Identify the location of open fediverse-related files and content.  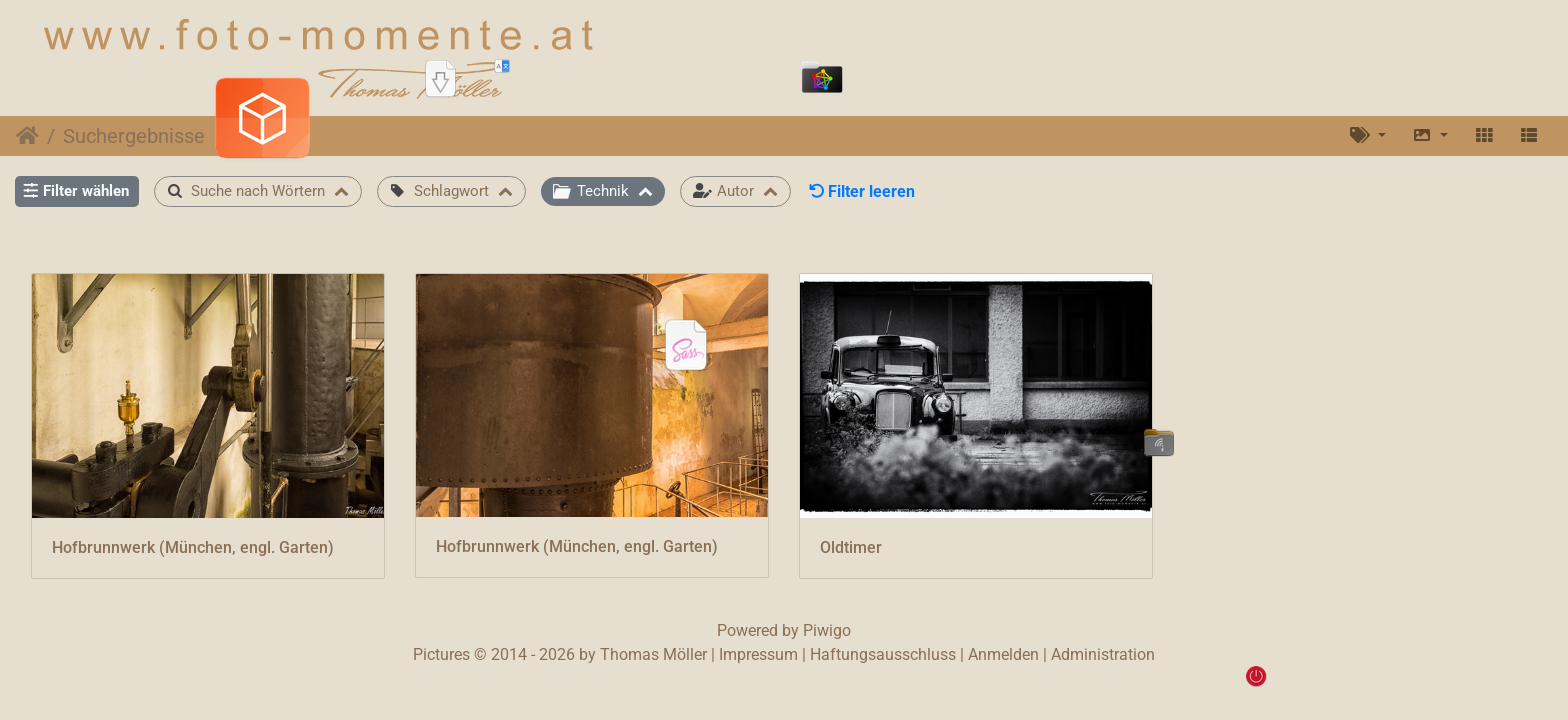
(822, 78).